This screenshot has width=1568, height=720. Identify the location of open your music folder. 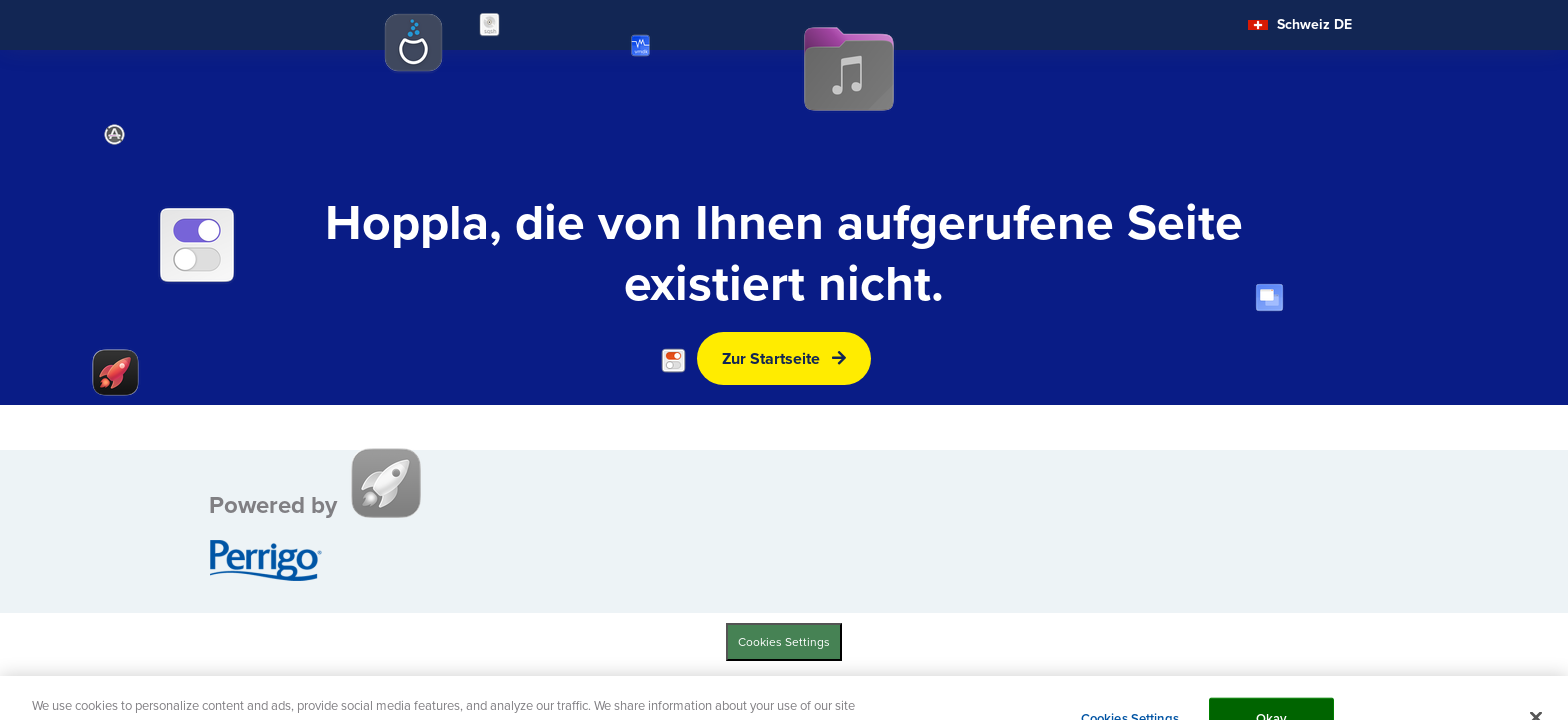
(849, 69).